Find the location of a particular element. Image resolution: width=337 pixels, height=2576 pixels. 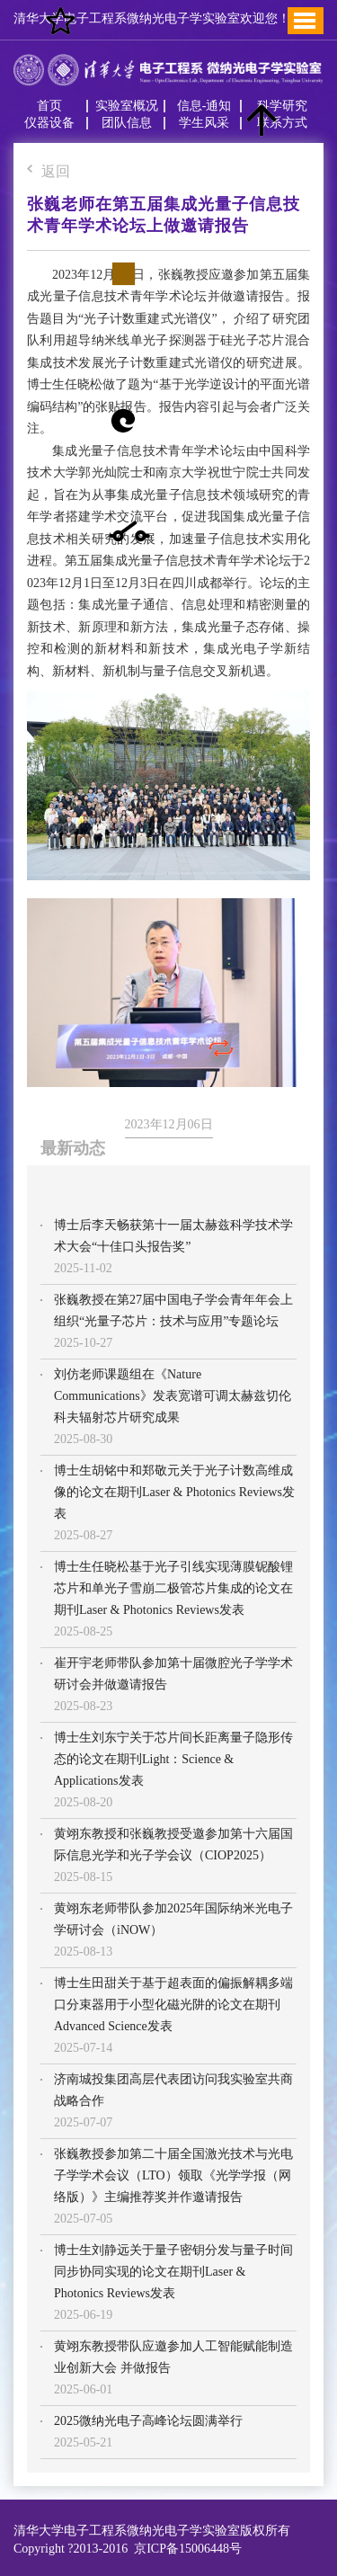

indicates circuit is disconnected or open is located at coordinates (129, 536).